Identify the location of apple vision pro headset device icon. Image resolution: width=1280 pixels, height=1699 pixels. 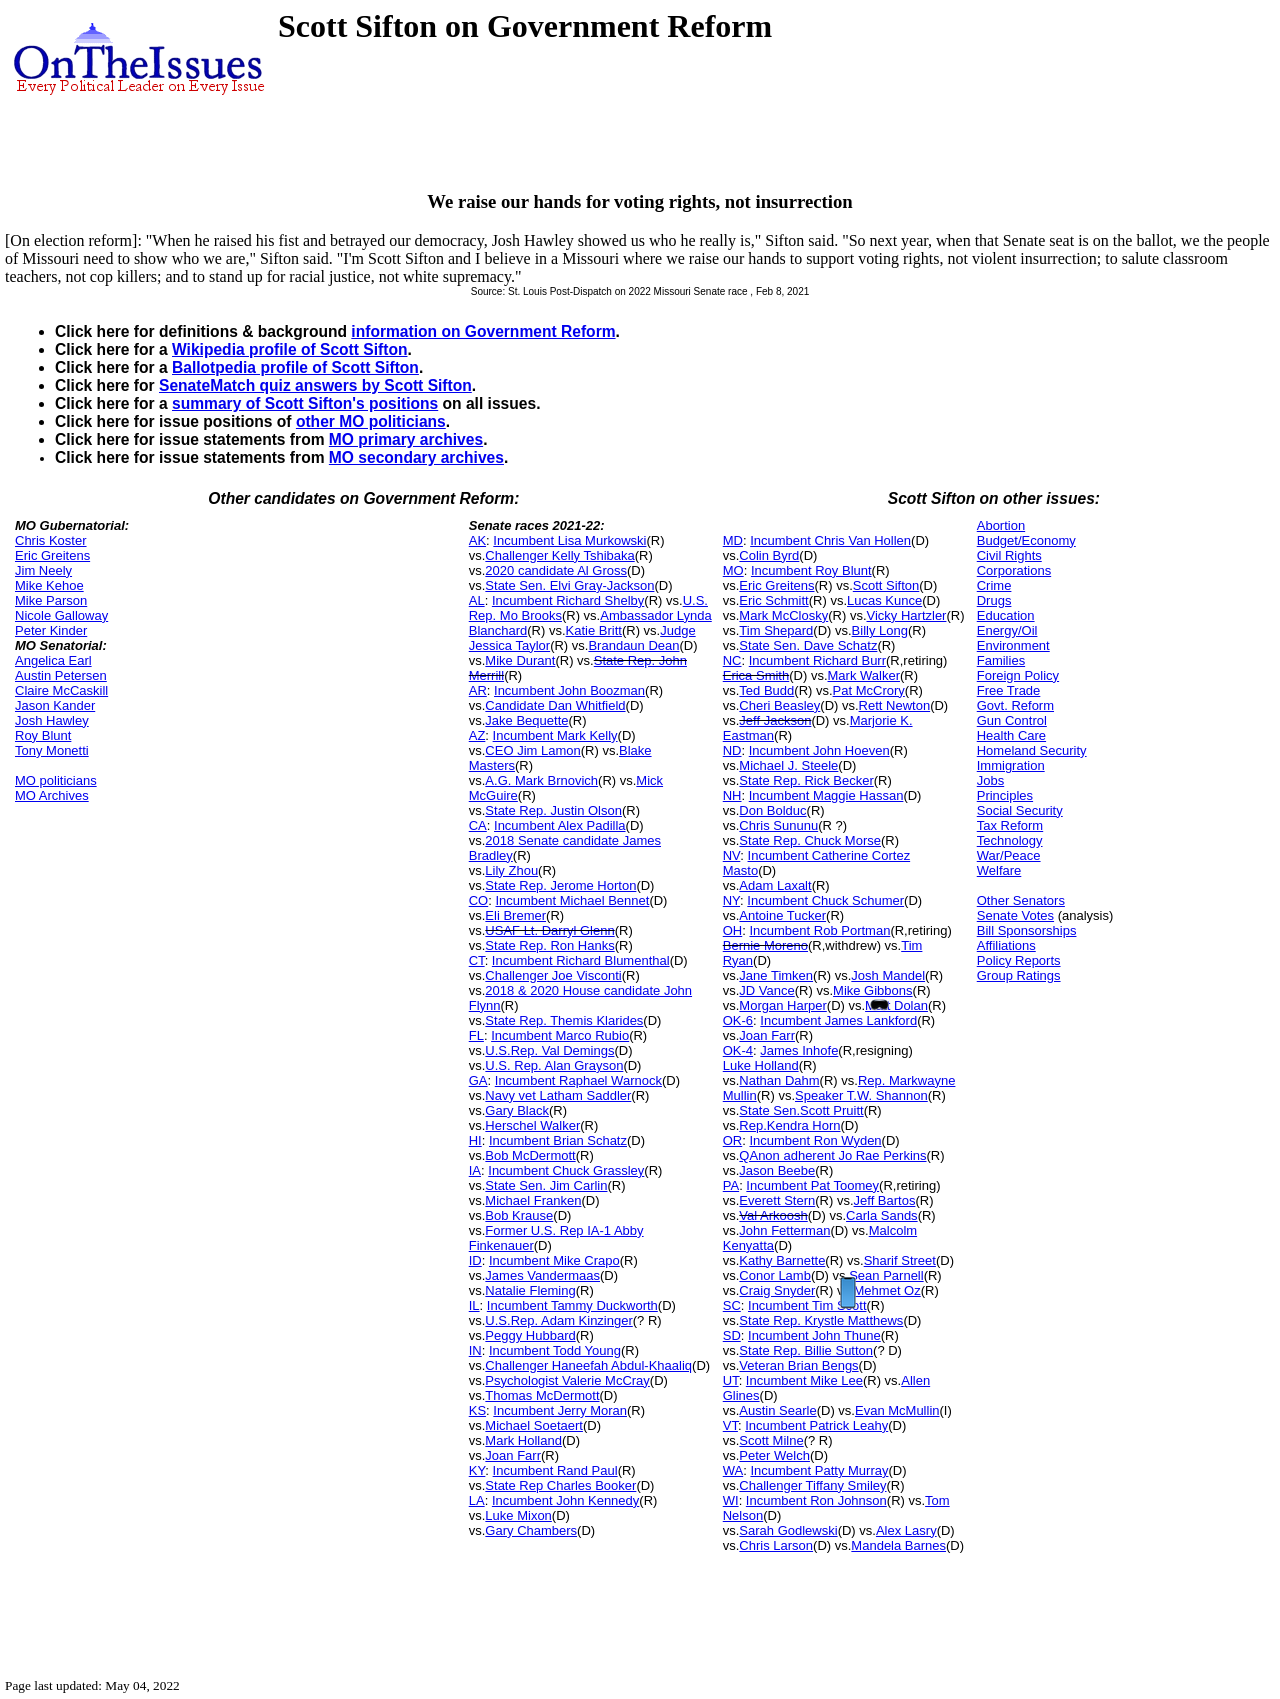
(879, 1004).